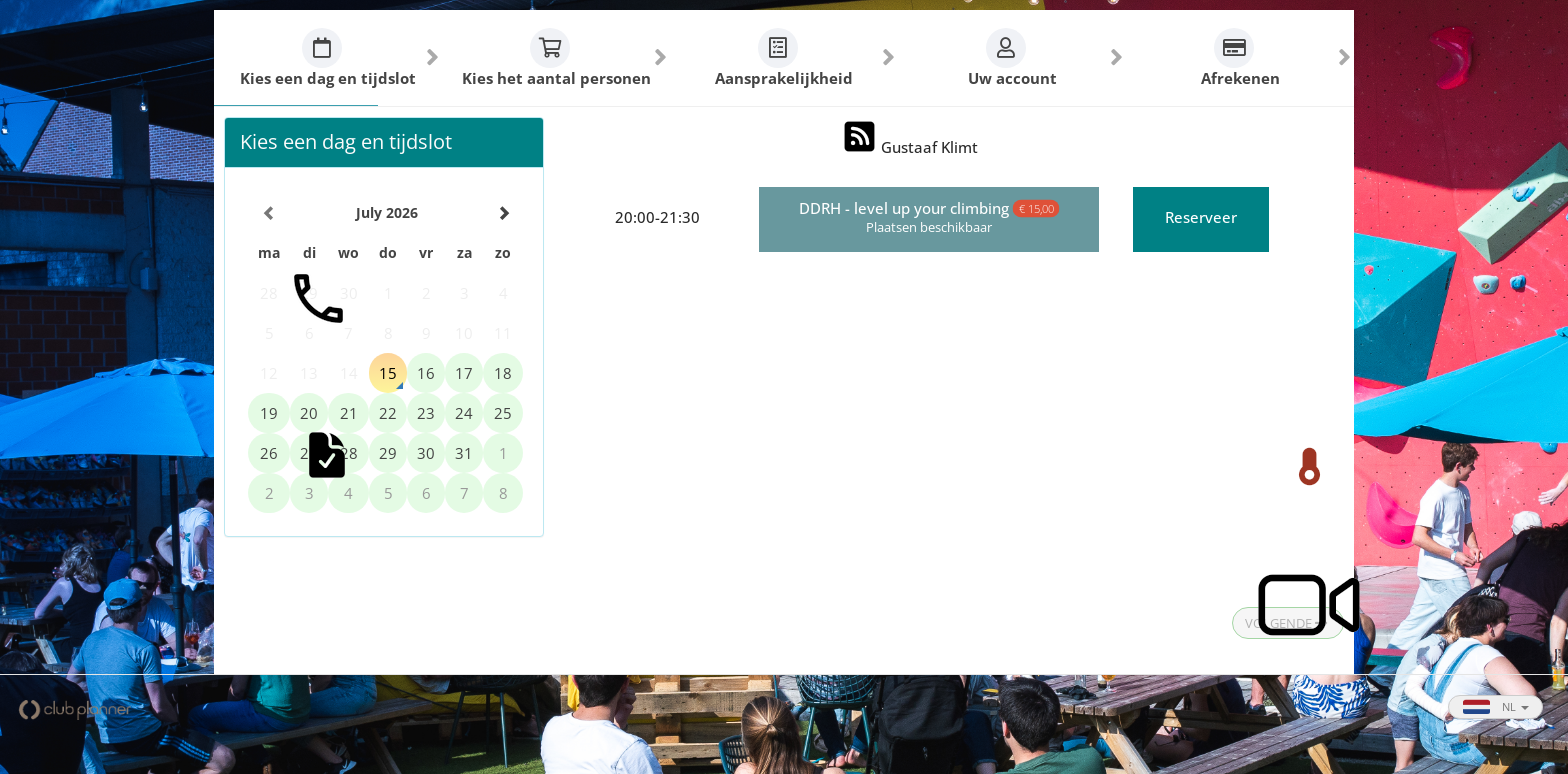 The image size is (1568, 774). I want to click on start a video call, so click(1309, 605).